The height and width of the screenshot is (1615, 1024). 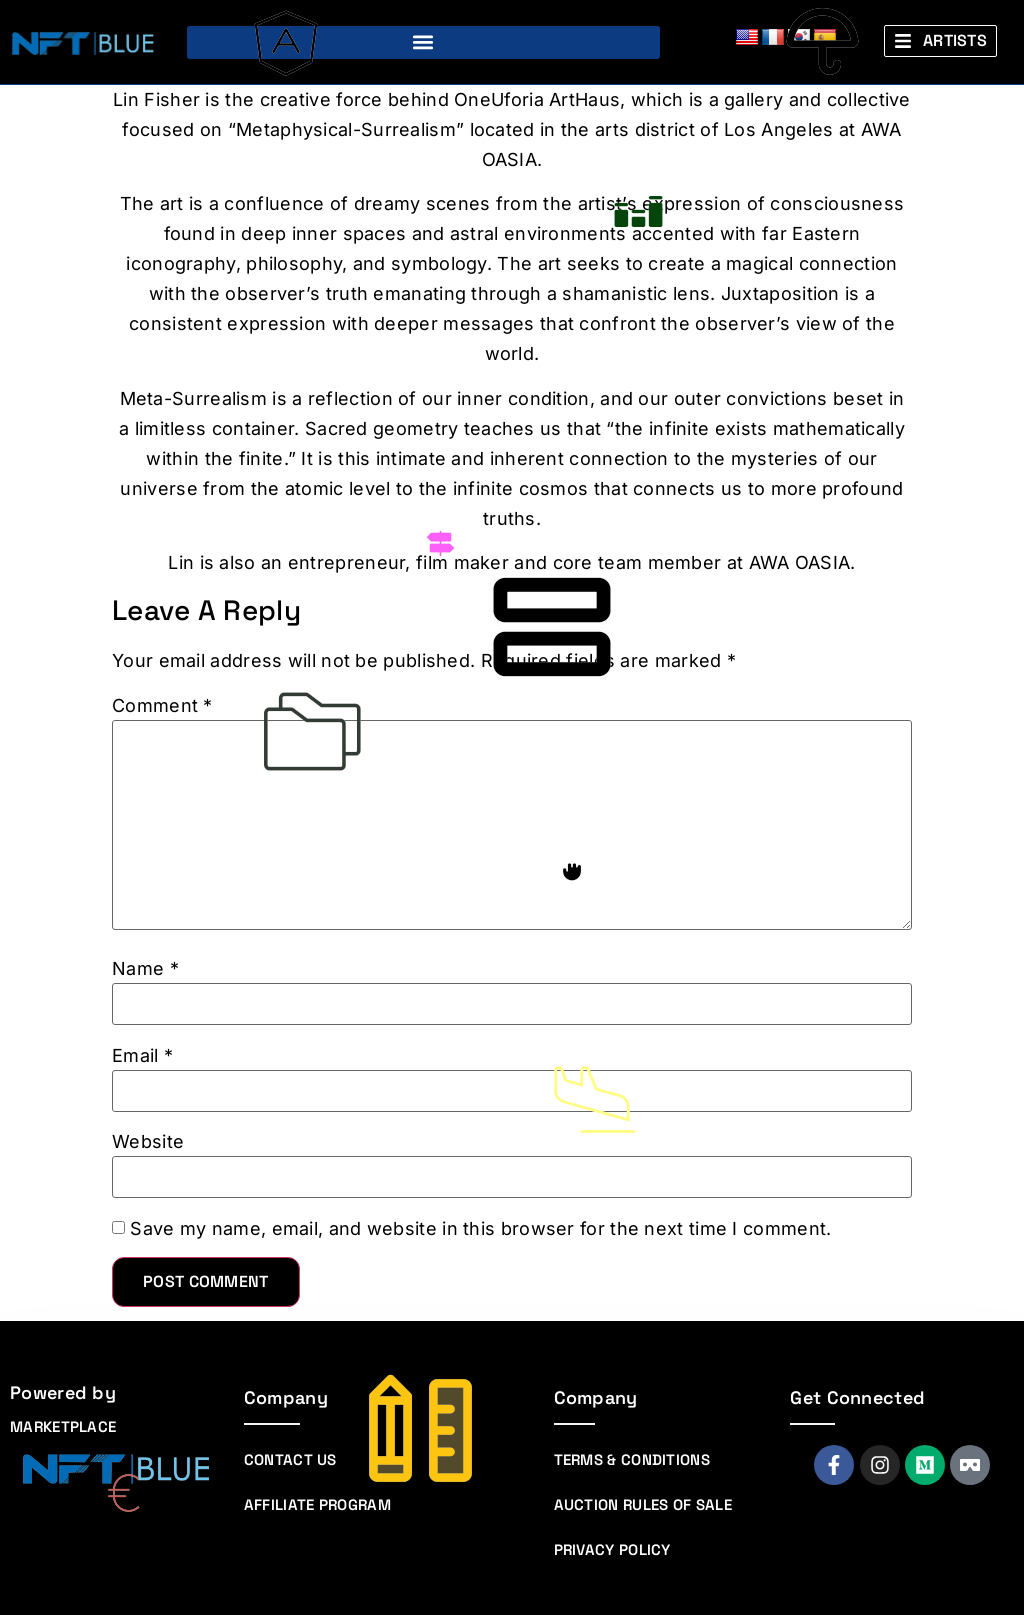 What do you see at coordinates (440, 543) in the screenshot?
I see `view directions or navigation options` at bounding box center [440, 543].